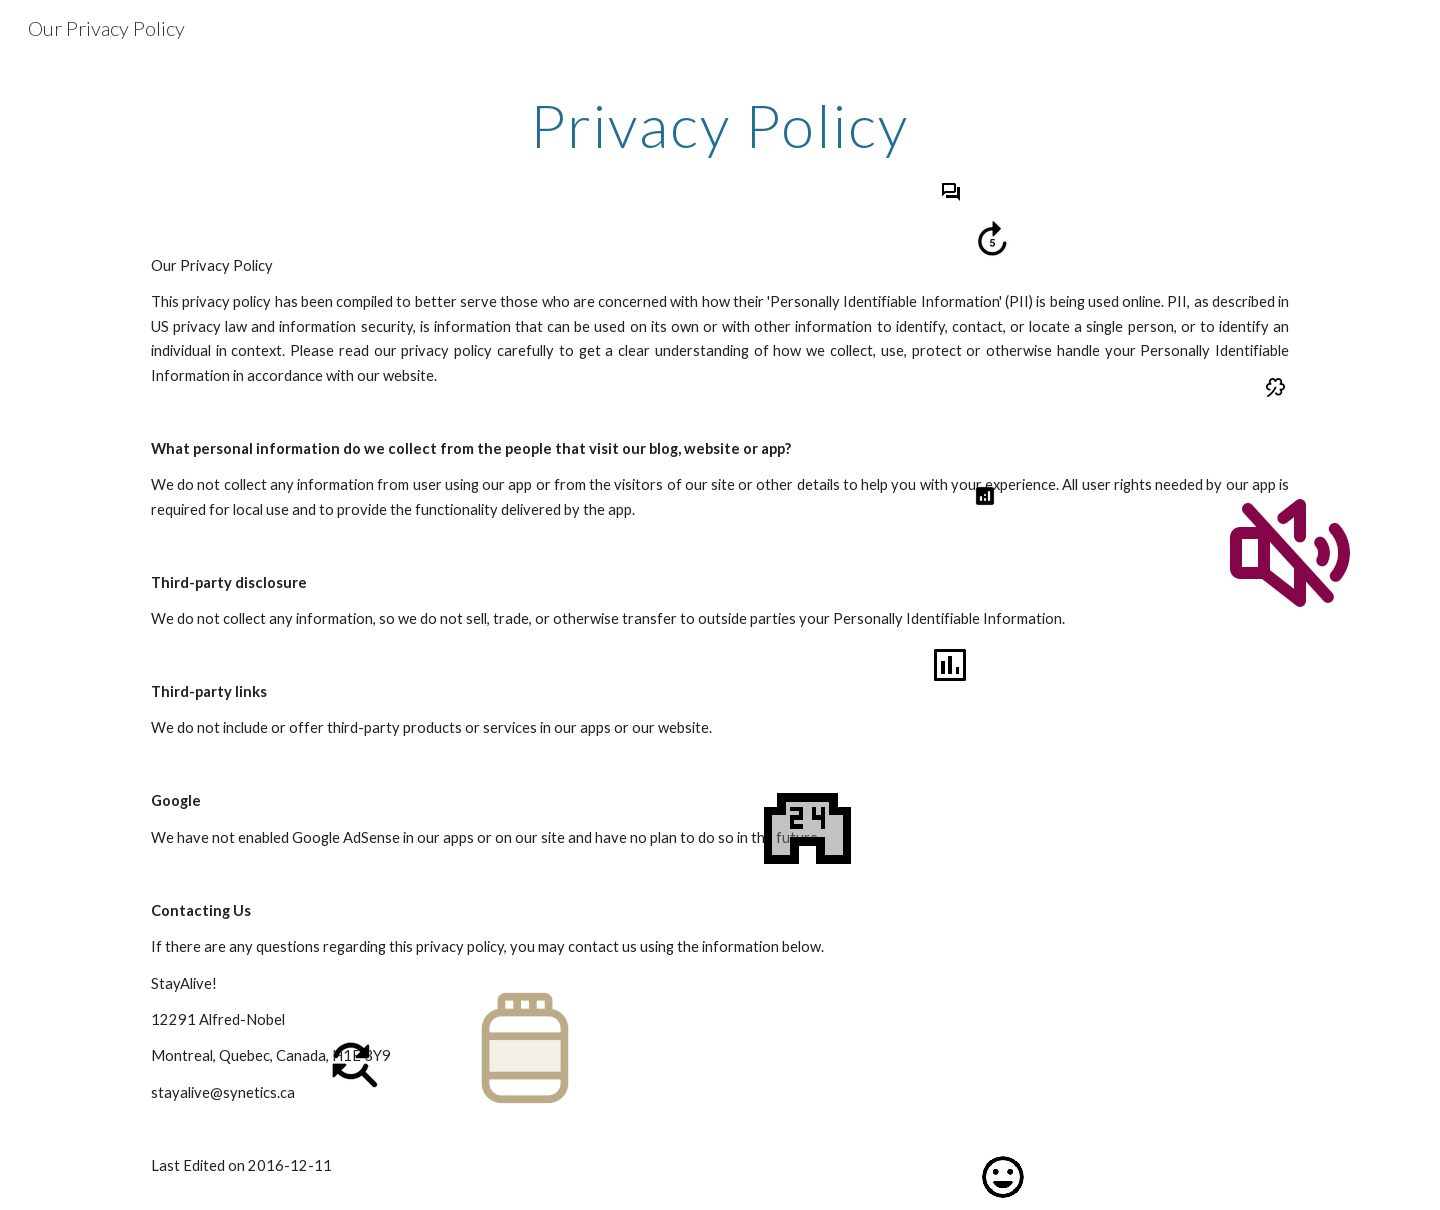 This screenshot has height=1210, width=1440. Describe the element at coordinates (950, 665) in the screenshot. I see `view analytics and reports` at that location.